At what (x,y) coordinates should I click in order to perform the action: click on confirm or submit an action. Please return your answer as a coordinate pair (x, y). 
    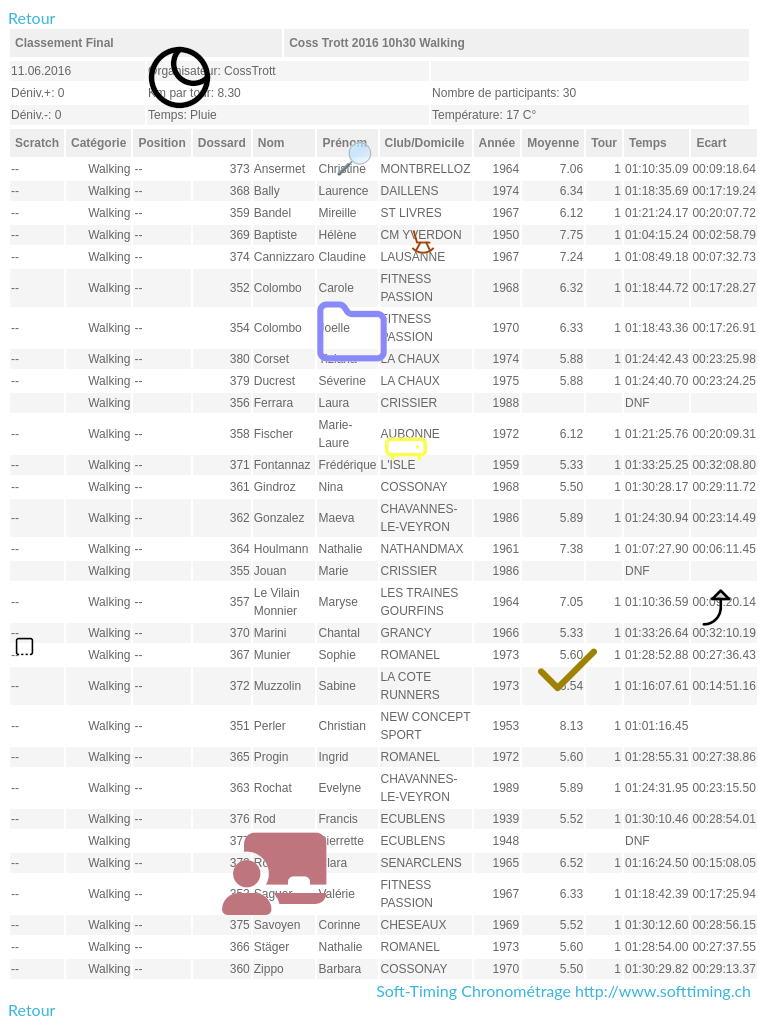
    Looking at the image, I should click on (567, 671).